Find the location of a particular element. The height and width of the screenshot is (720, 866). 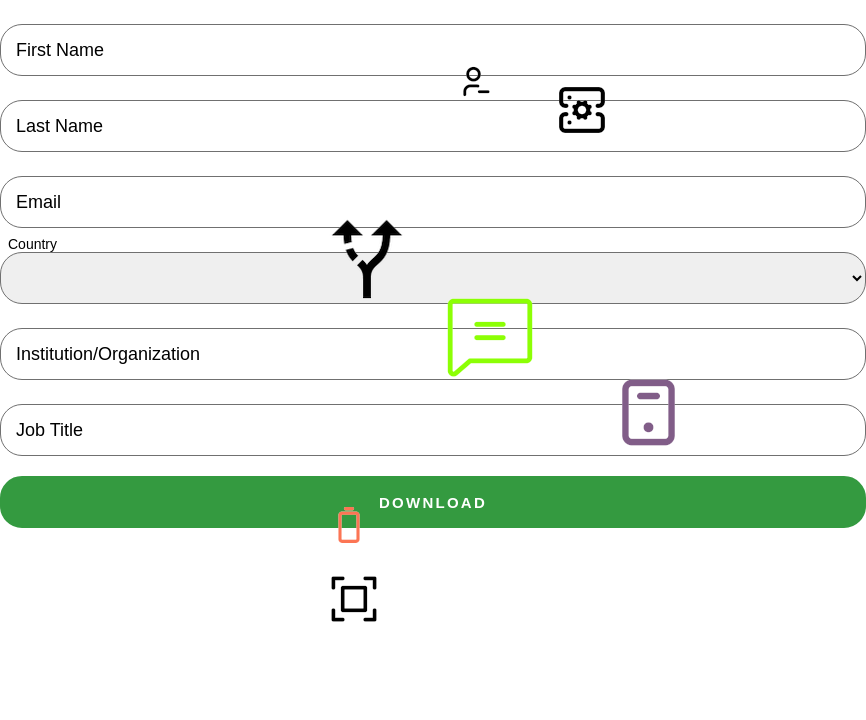

indicates battery is empty or depleted is located at coordinates (349, 525).